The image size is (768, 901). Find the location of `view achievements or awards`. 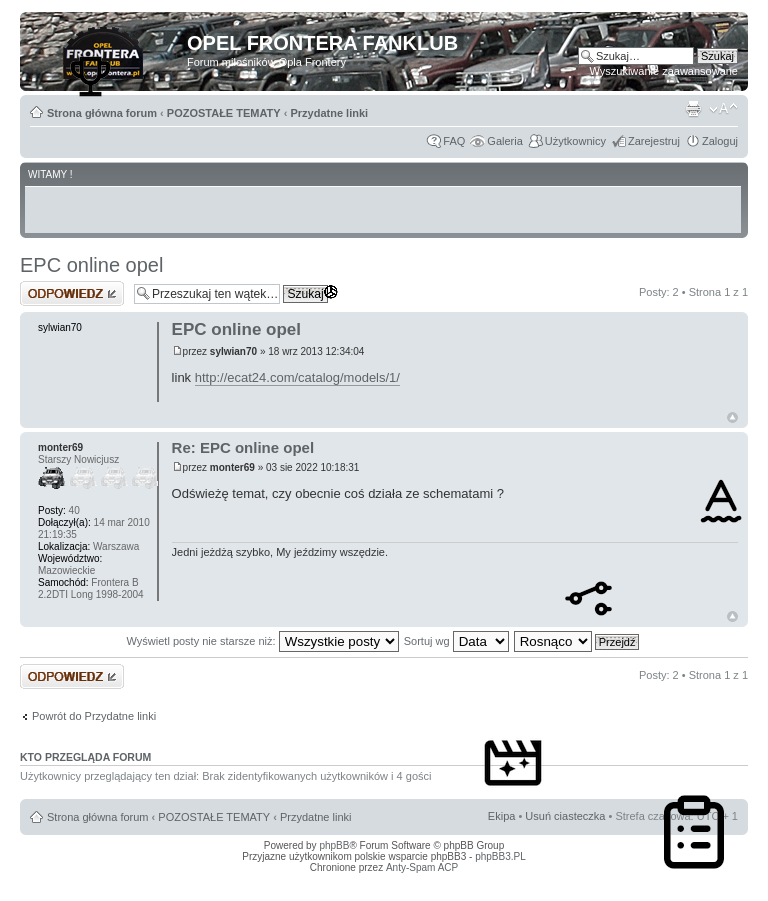

view achievements or awards is located at coordinates (90, 76).